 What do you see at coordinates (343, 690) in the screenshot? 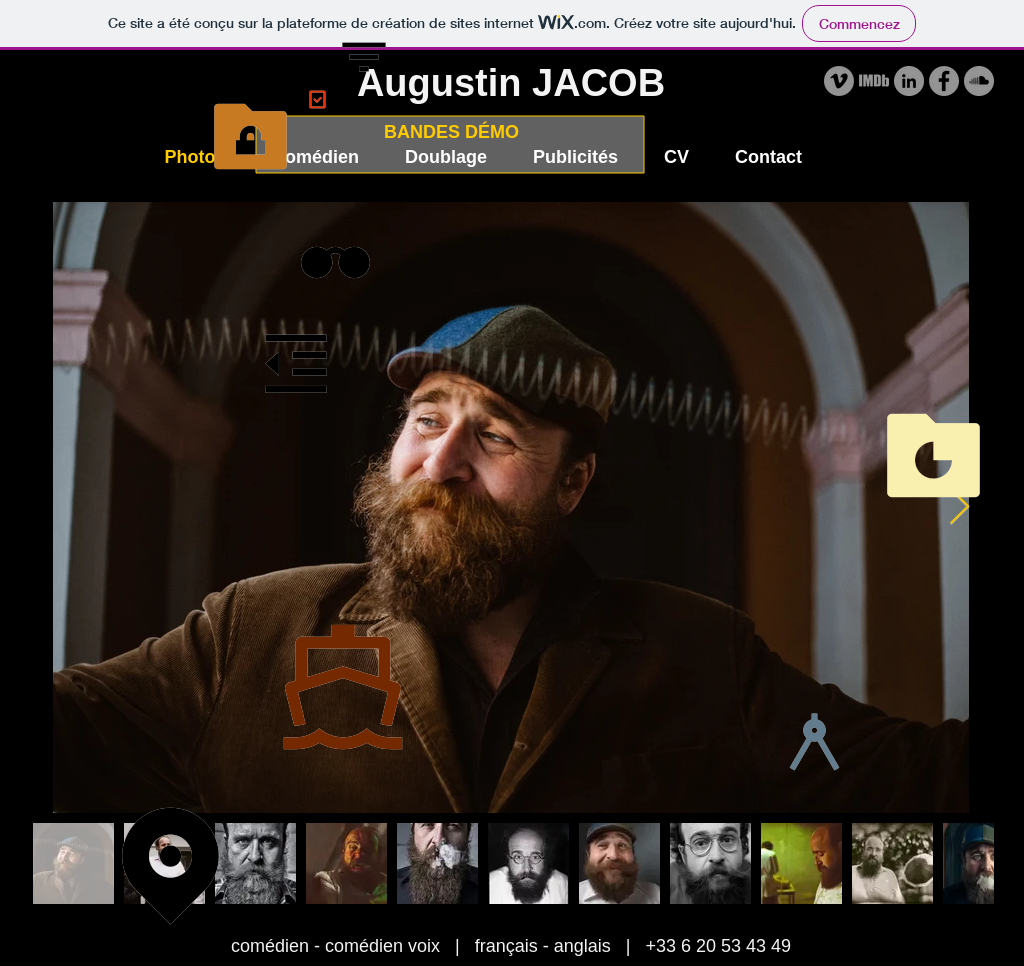
I see `select ship or boat transportation` at bounding box center [343, 690].